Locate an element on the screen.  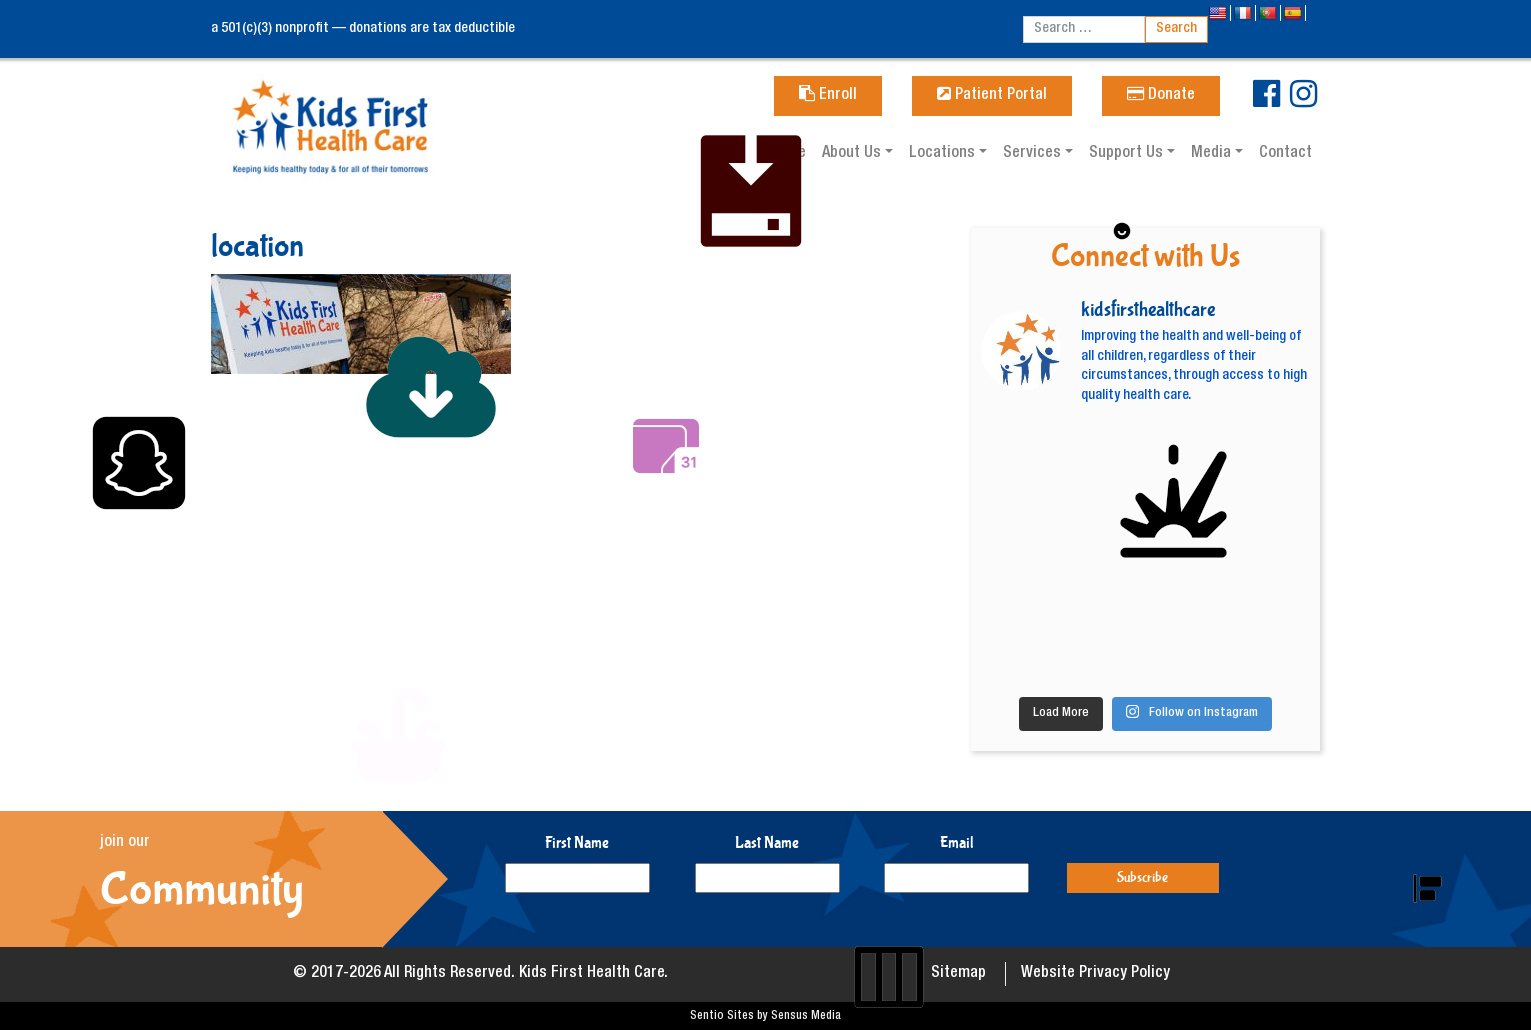
open snapchat app is located at coordinates (139, 463).